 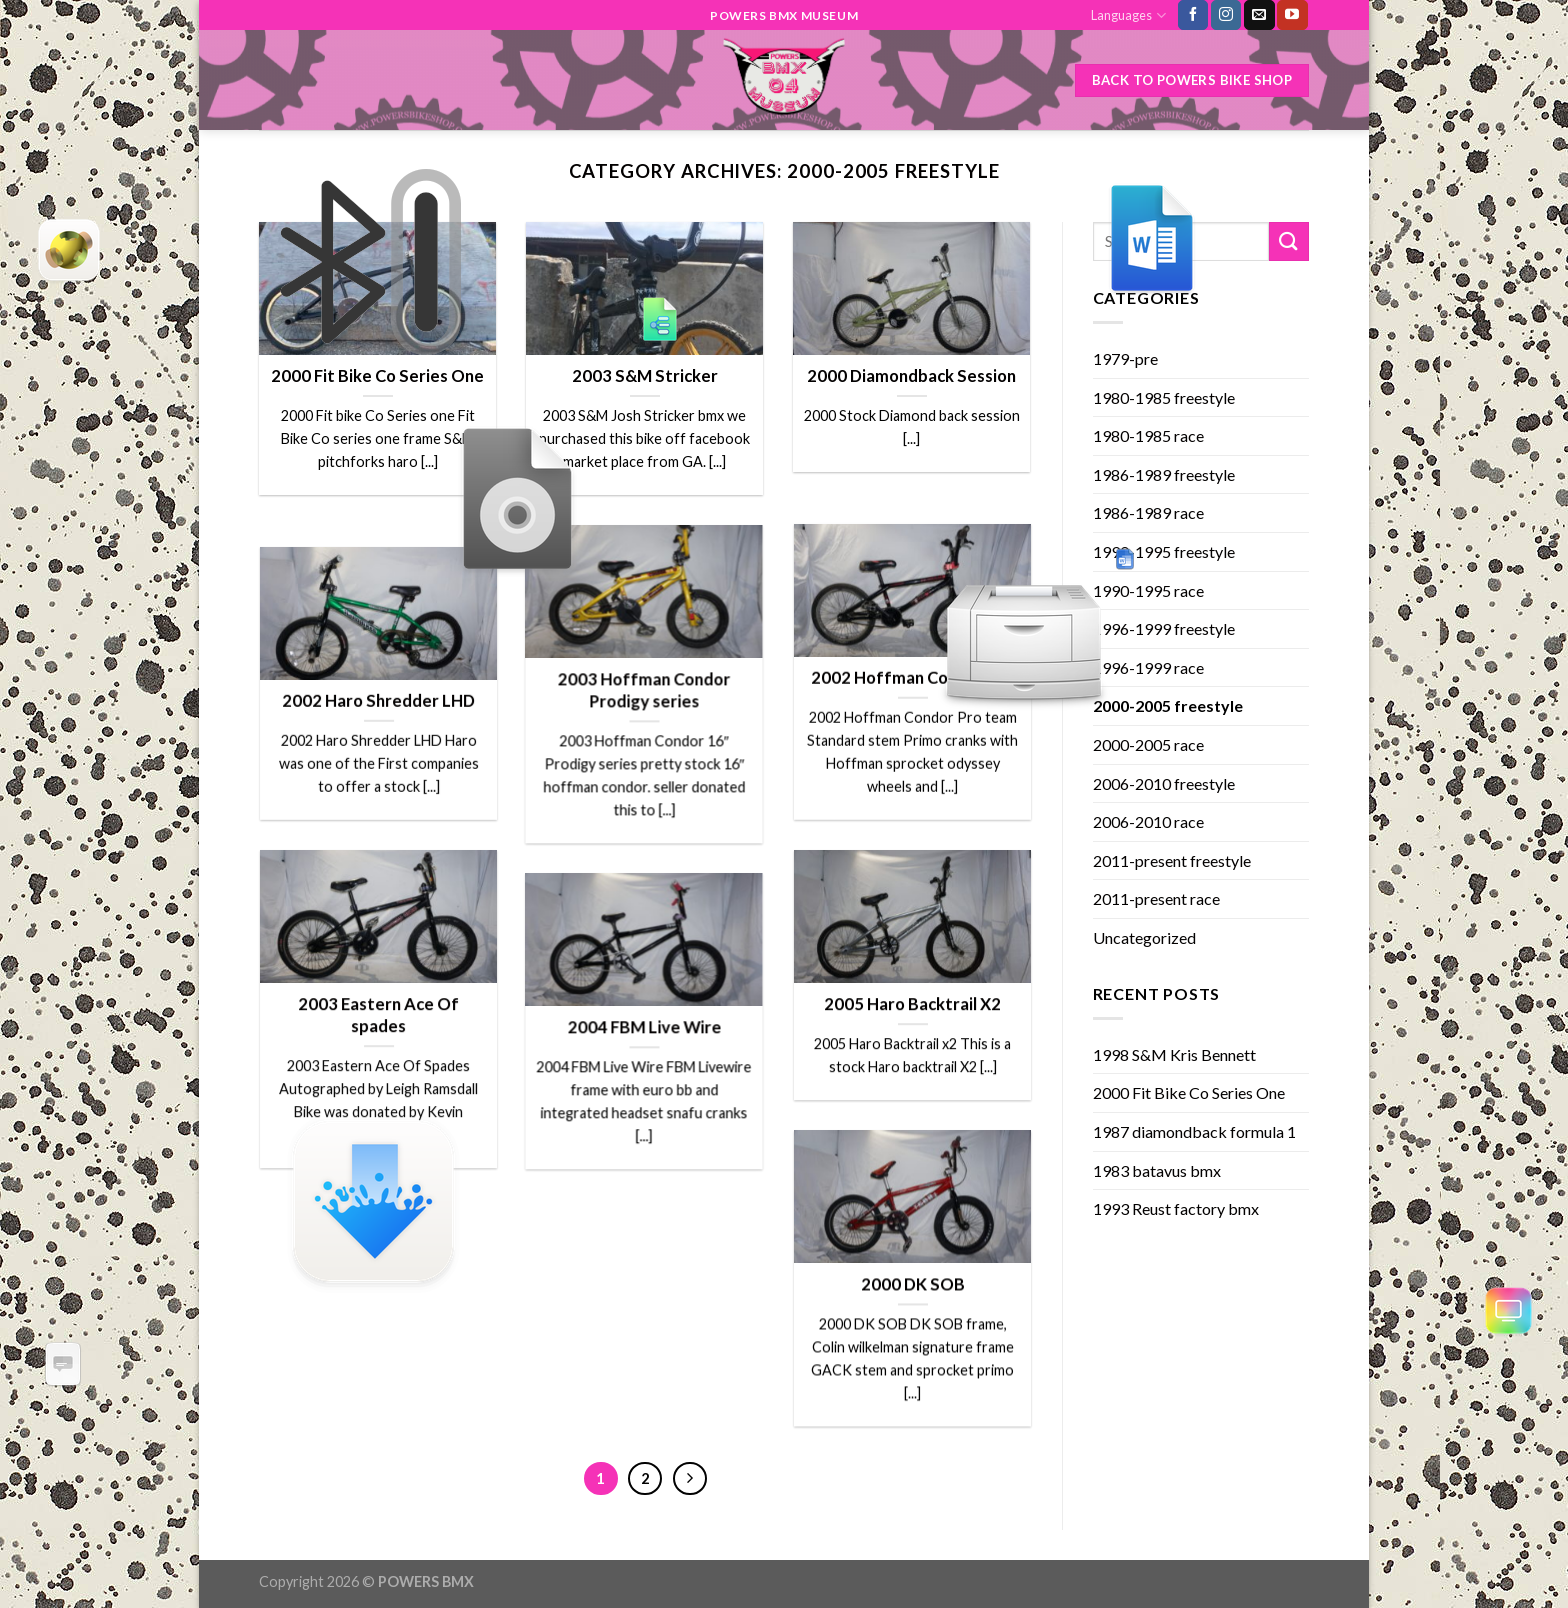 I want to click on minder mind-mapping file type, so click(x=660, y=320).